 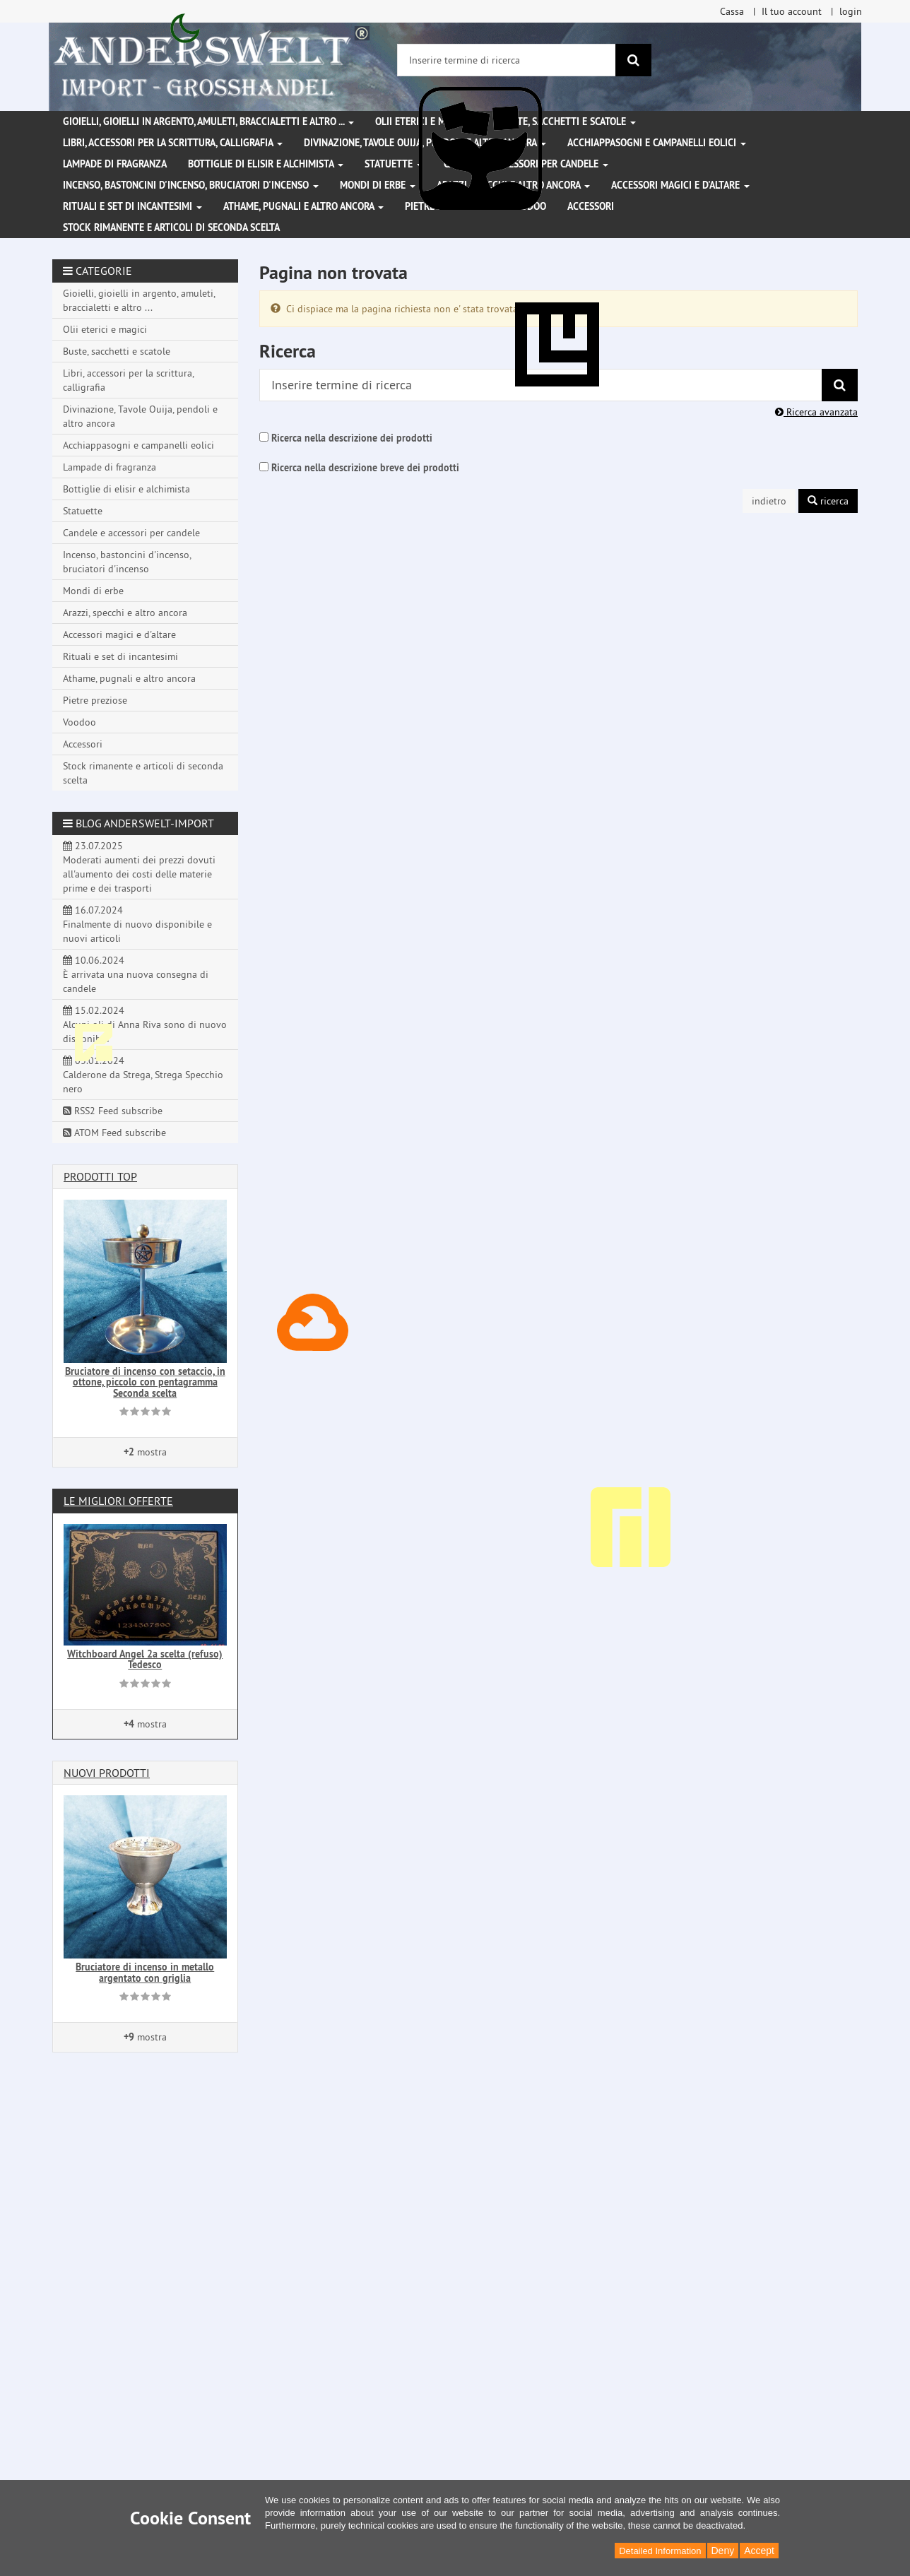 What do you see at coordinates (480, 148) in the screenshot?
I see `openfaas serverless platform logo` at bounding box center [480, 148].